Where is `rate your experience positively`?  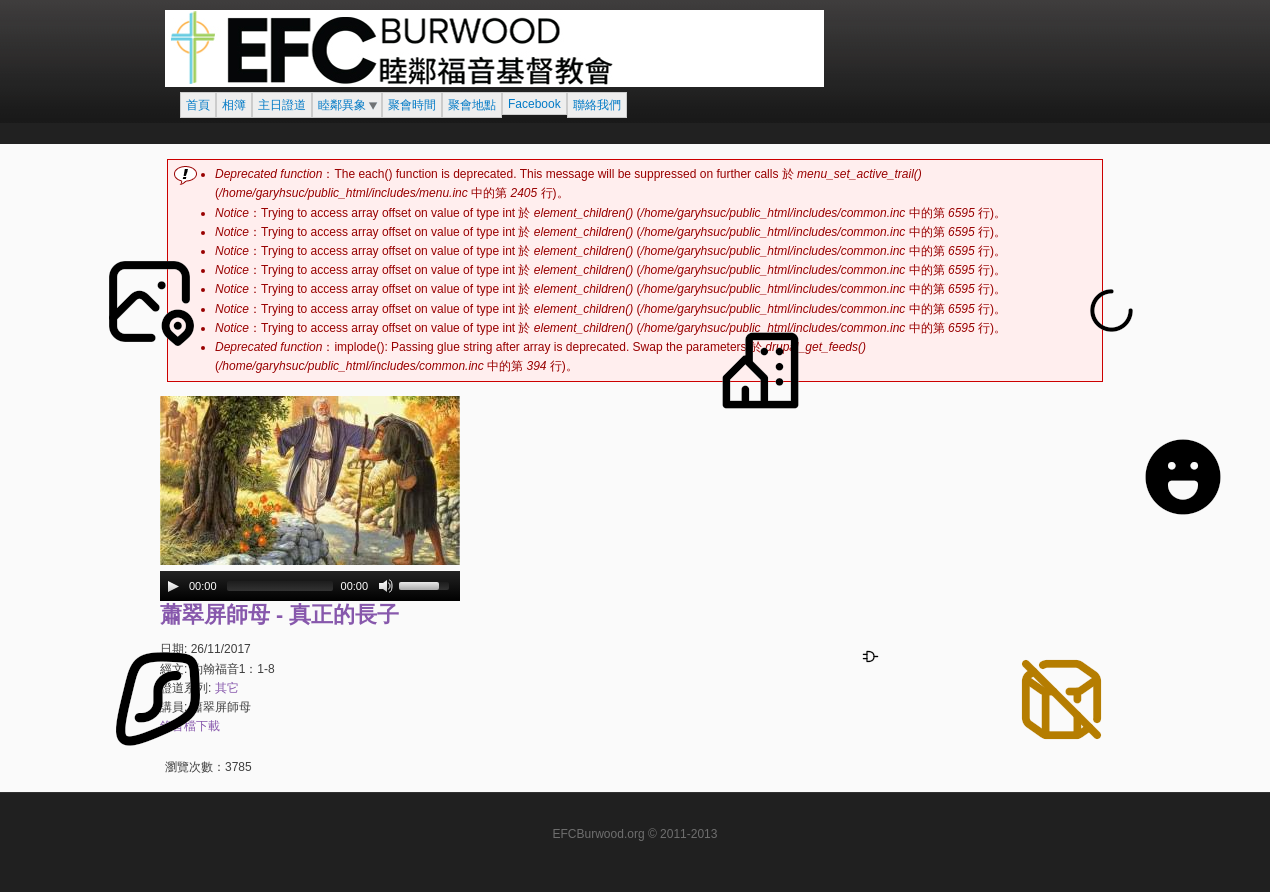
rate your experience positively is located at coordinates (1183, 477).